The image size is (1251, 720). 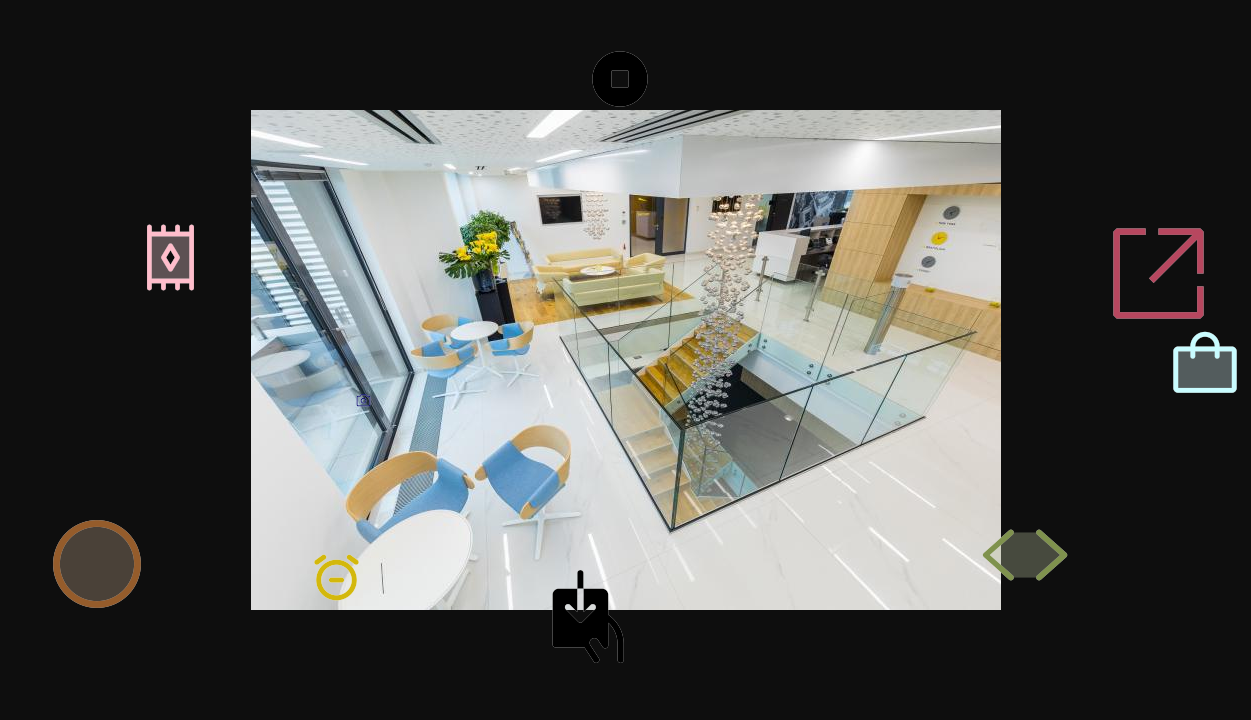 I want to click on withdraw or receive funds, so click(x=583, y=616).